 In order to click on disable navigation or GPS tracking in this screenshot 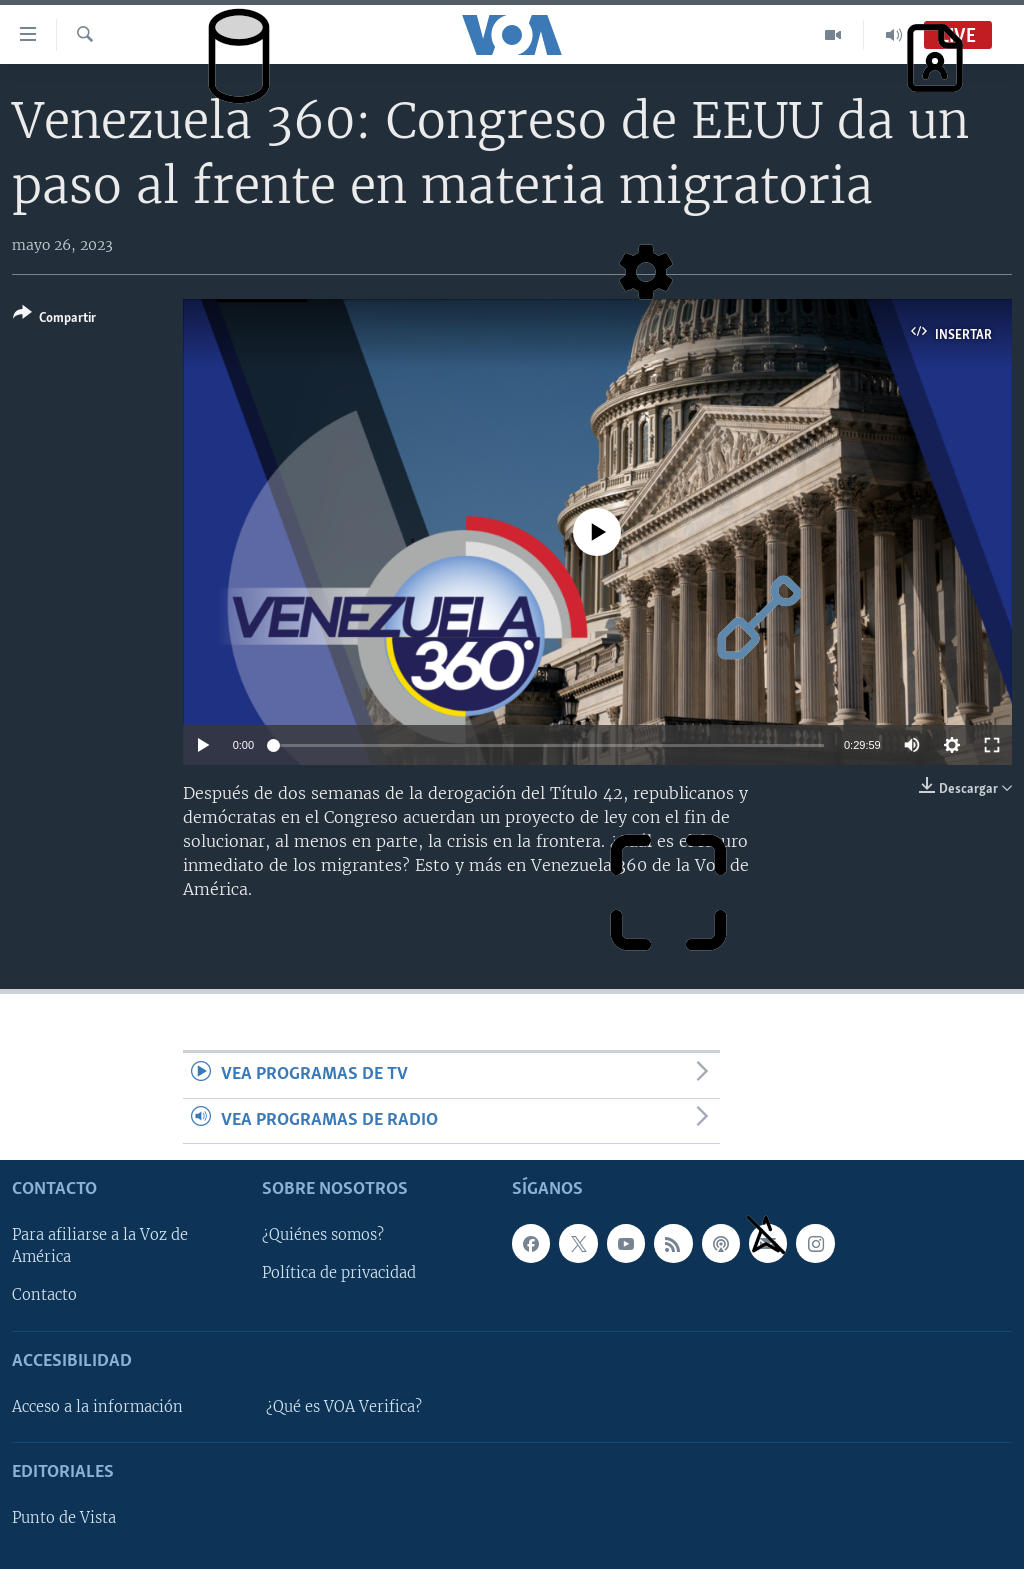, I will do `click(766, 1235)`.